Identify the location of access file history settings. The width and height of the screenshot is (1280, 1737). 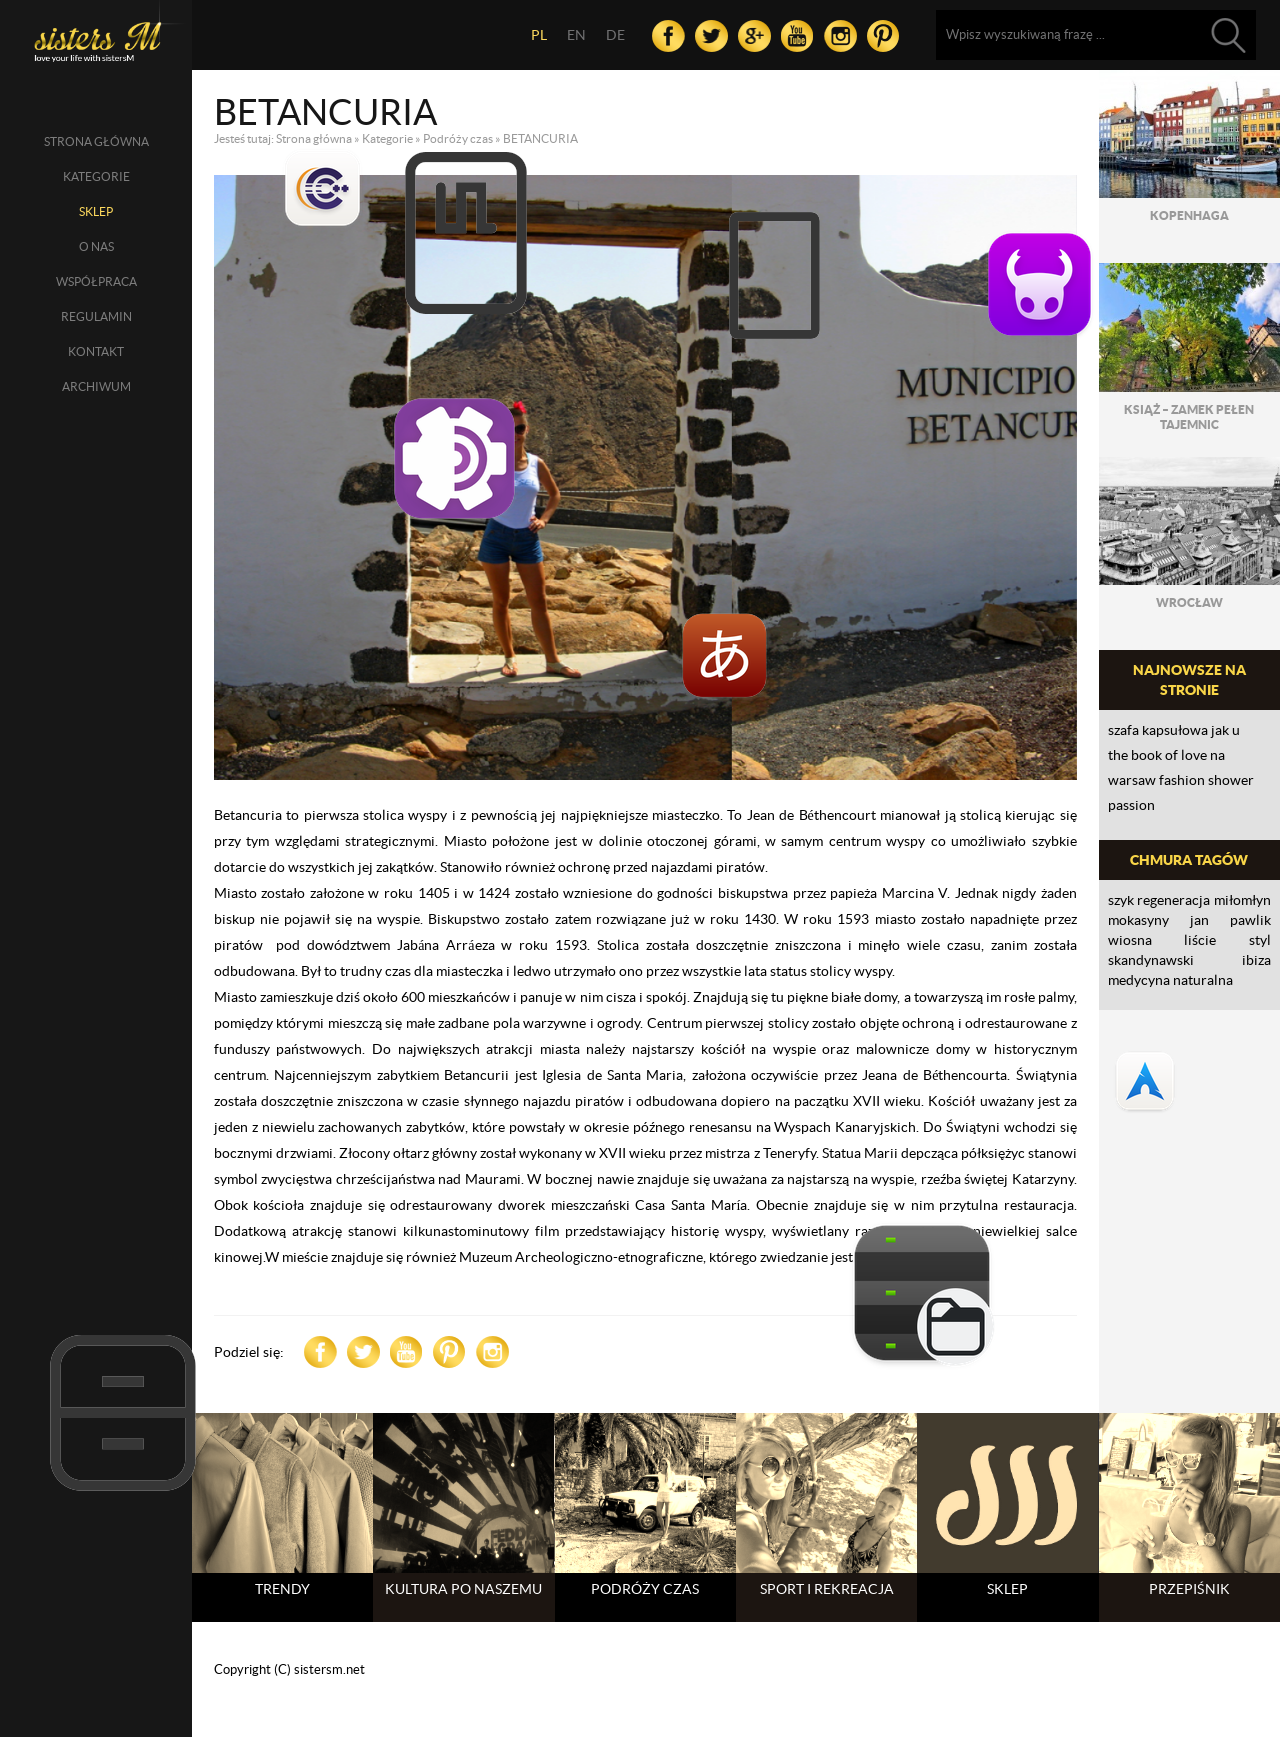
(123, 1418).